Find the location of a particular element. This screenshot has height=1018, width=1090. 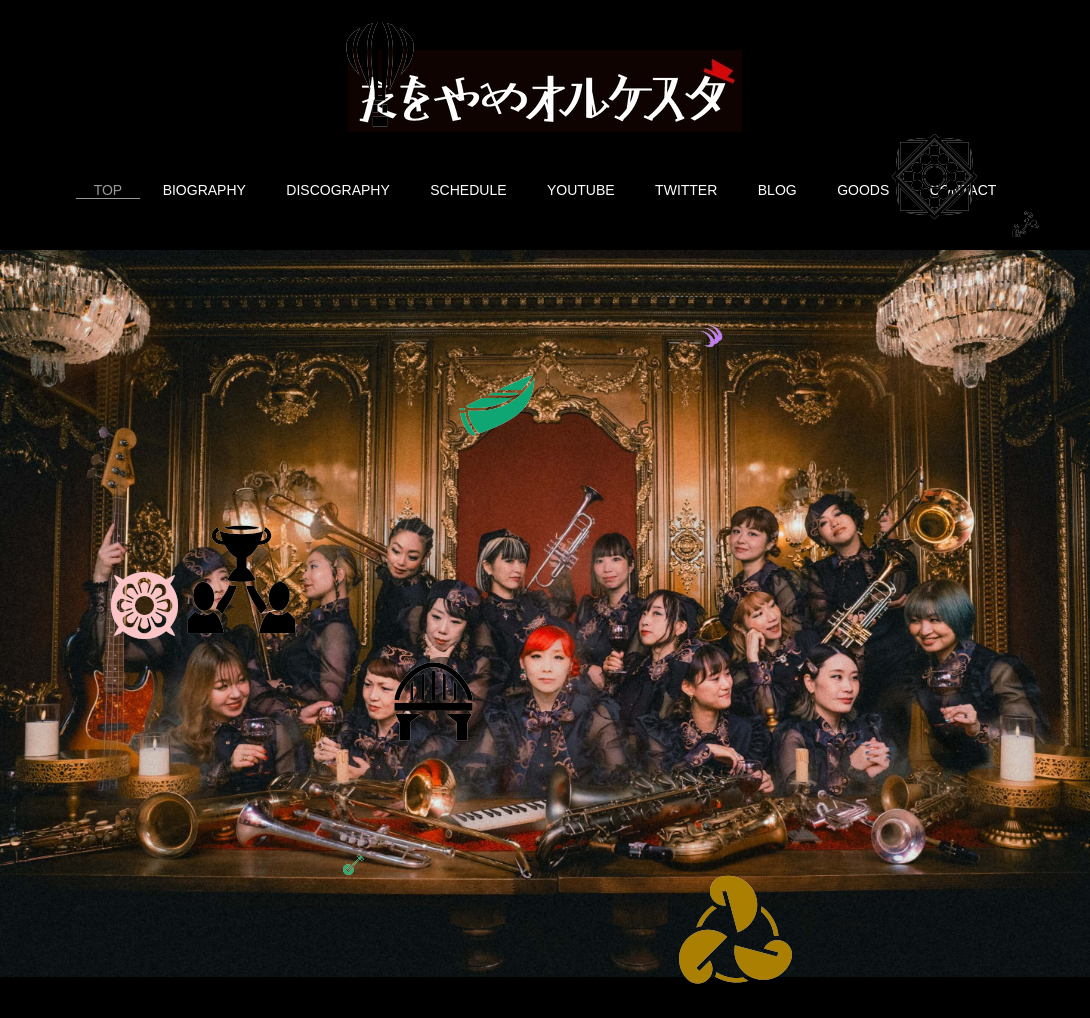

decorative floral game emblem or badge is located at coordinates (144, 605).